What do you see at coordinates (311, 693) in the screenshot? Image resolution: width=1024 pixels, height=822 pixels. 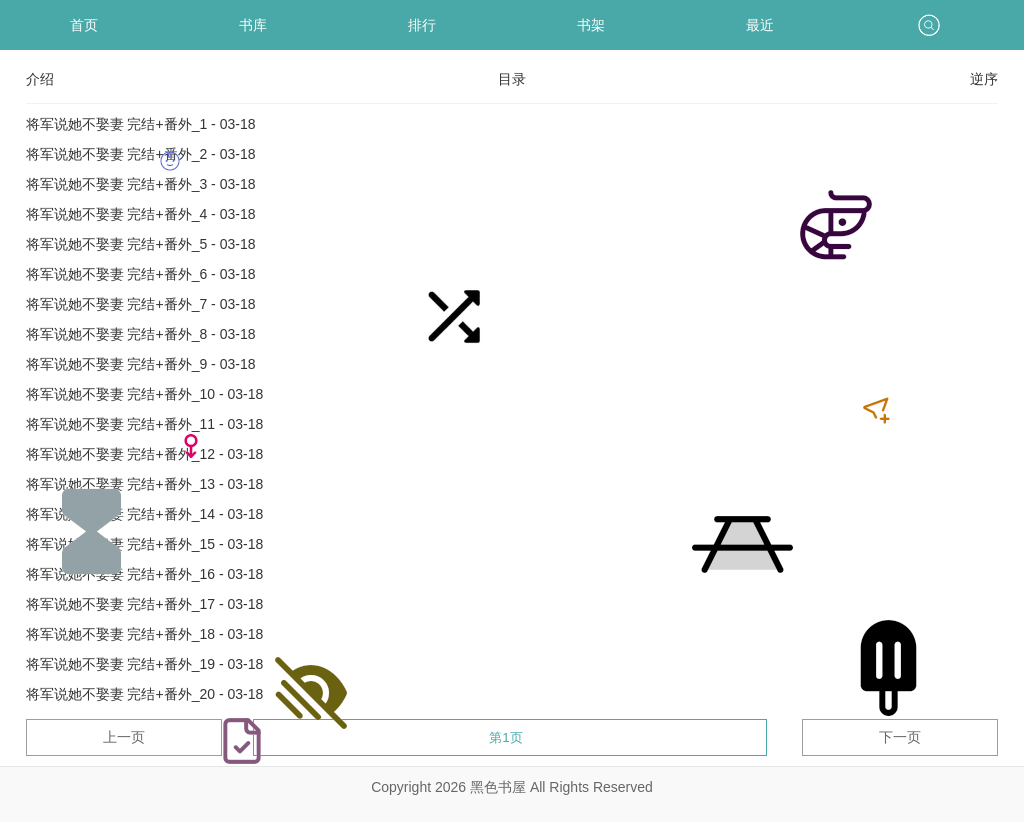 I see `indicates low vision or visual impairment accessibility mode` at bounding box center [311, 693].